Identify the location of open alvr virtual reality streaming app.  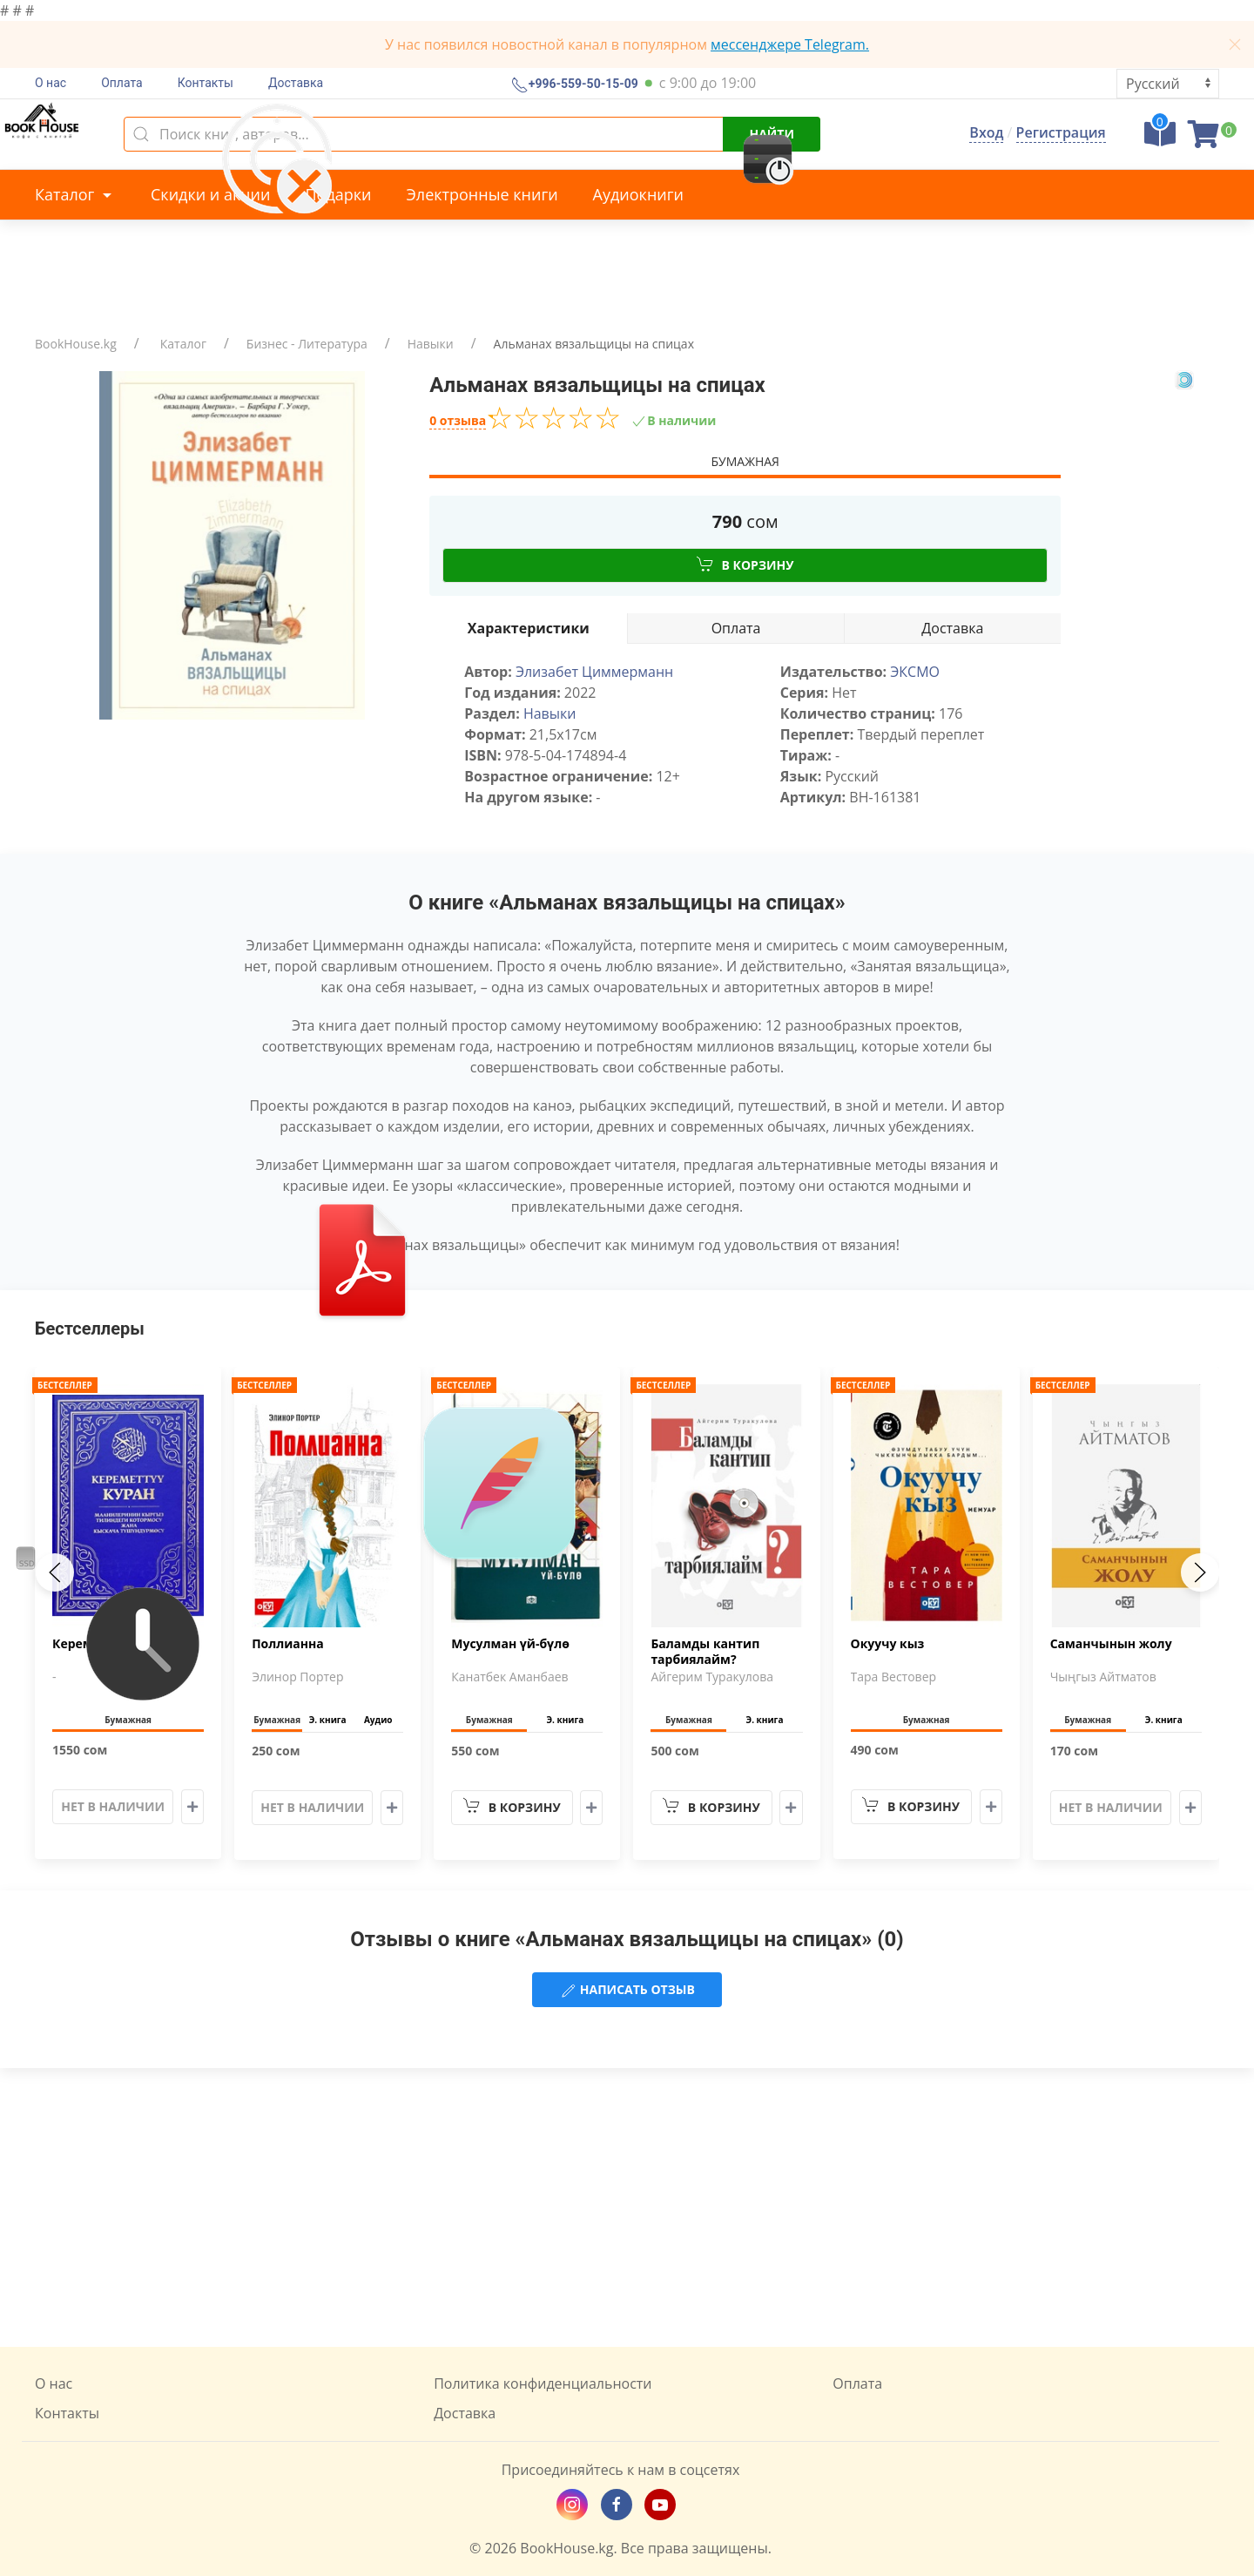
(1184, 380).